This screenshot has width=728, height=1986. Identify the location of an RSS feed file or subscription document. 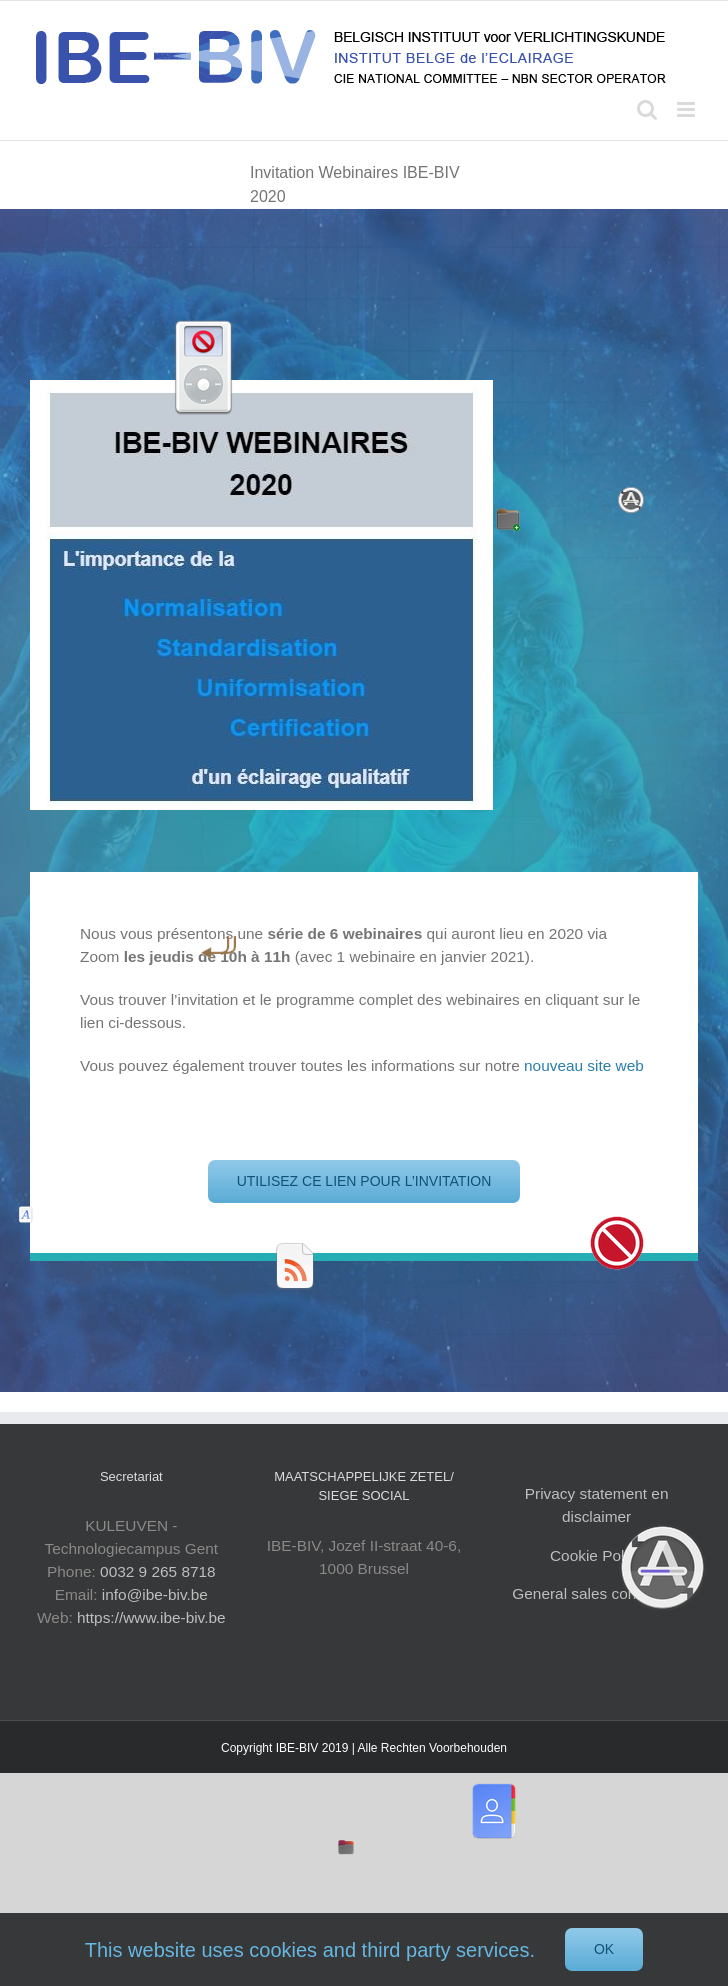
(295, 1266).